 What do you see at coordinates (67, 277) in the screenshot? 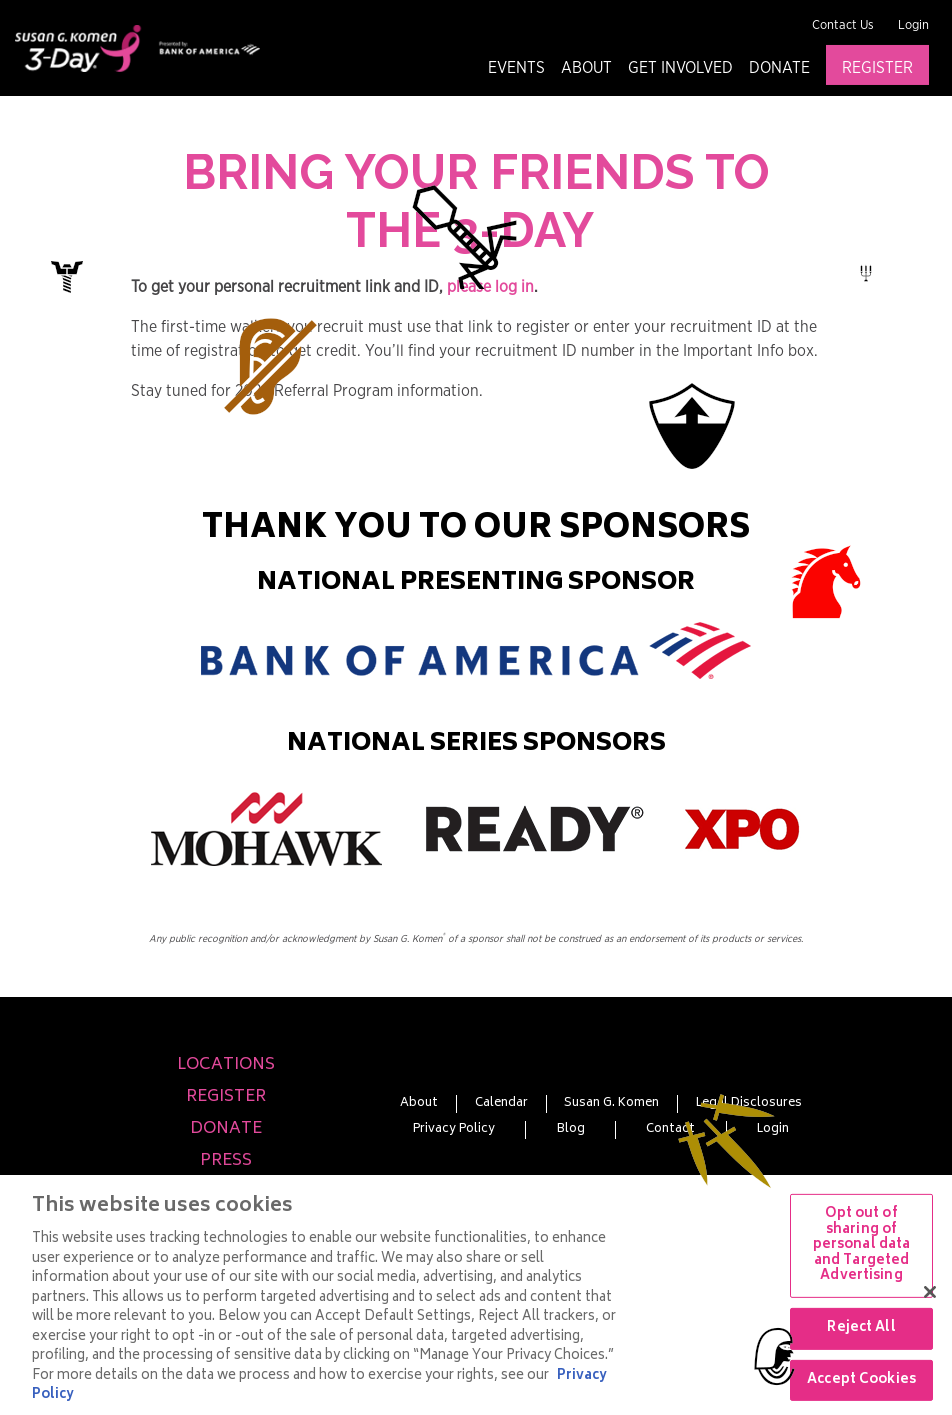
I see `ancient or antique hardware item in inventory` at bounding box center [67, 277].